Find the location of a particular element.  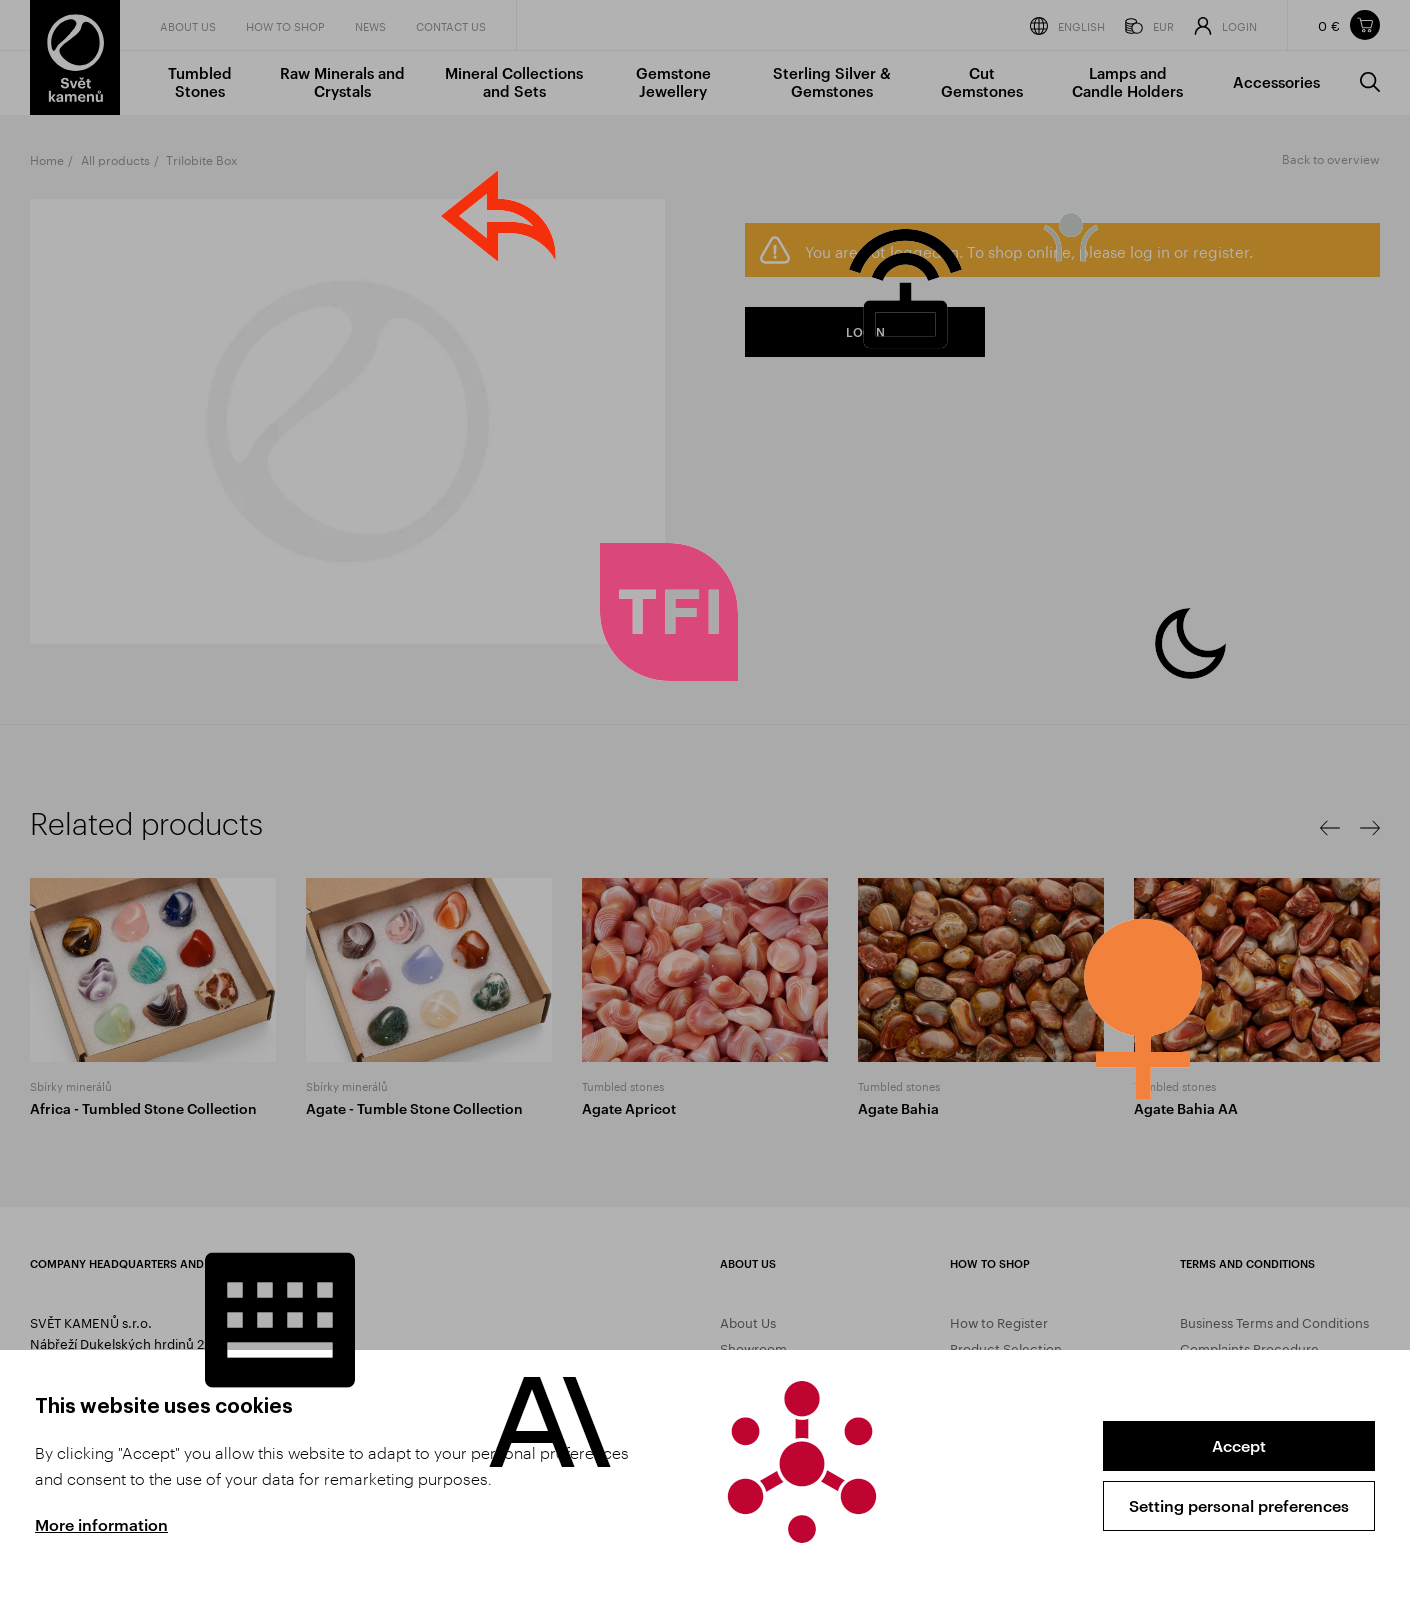

reply to a message or email is located at coordinates (504, 216).